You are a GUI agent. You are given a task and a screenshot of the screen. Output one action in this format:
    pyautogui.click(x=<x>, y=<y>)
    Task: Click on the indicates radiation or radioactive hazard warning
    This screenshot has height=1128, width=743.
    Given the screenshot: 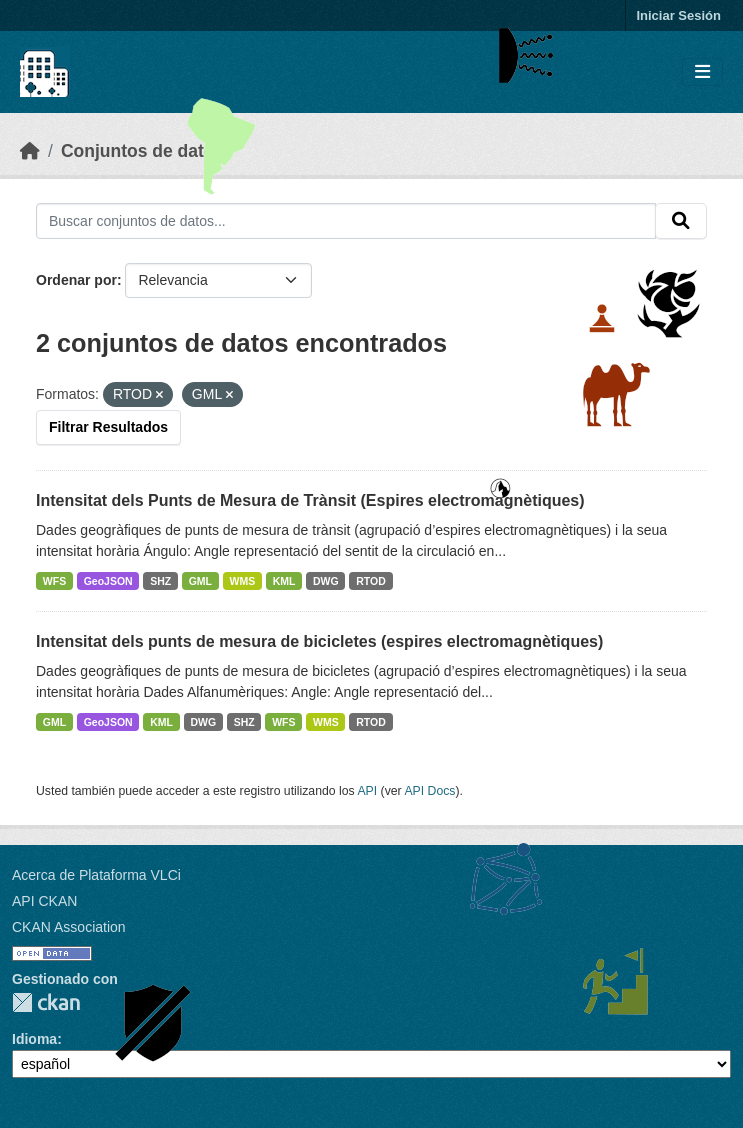 What is the action you would take?
    pyautogui.click(x=526, y=55)
    